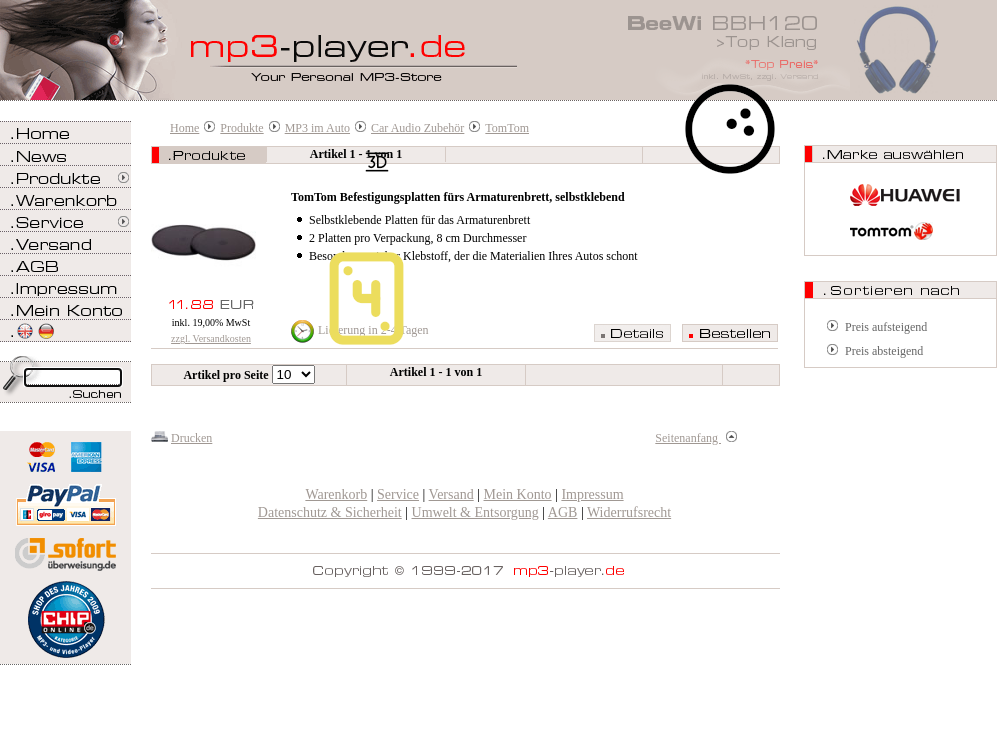 The image size is (997, 750). What do you see at coordinates (366, 298) in the screenshot?
I see `select the four of clubs card` at bounding box center [366, 298].